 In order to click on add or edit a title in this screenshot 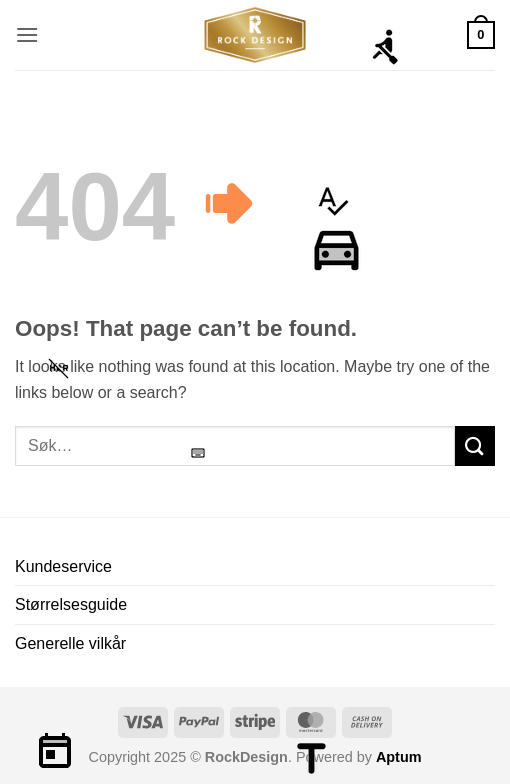, I will do `click(311, 759)`.